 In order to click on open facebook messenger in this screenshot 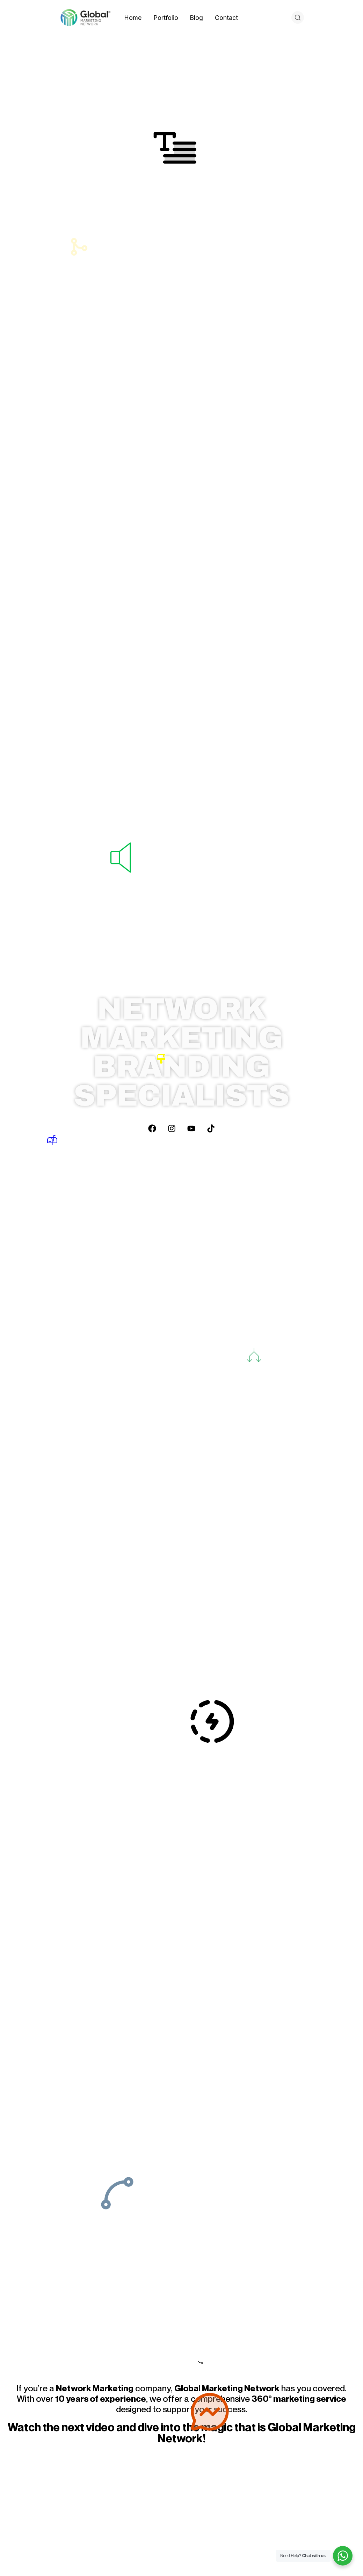, I will do `click(210, 2412)`.